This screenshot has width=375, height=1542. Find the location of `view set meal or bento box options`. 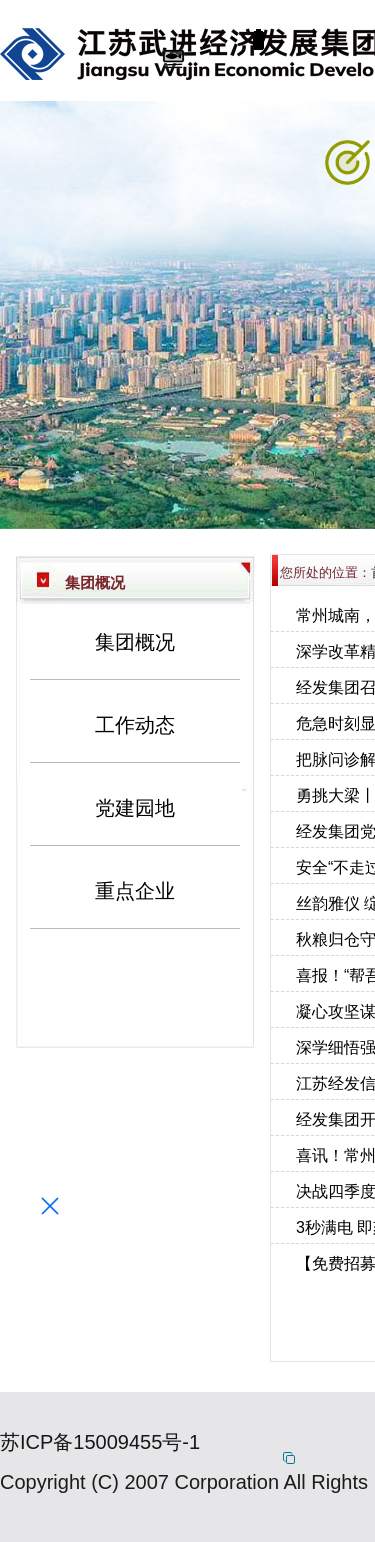

view set meal or bento box options is located at coordinates (173, 59).